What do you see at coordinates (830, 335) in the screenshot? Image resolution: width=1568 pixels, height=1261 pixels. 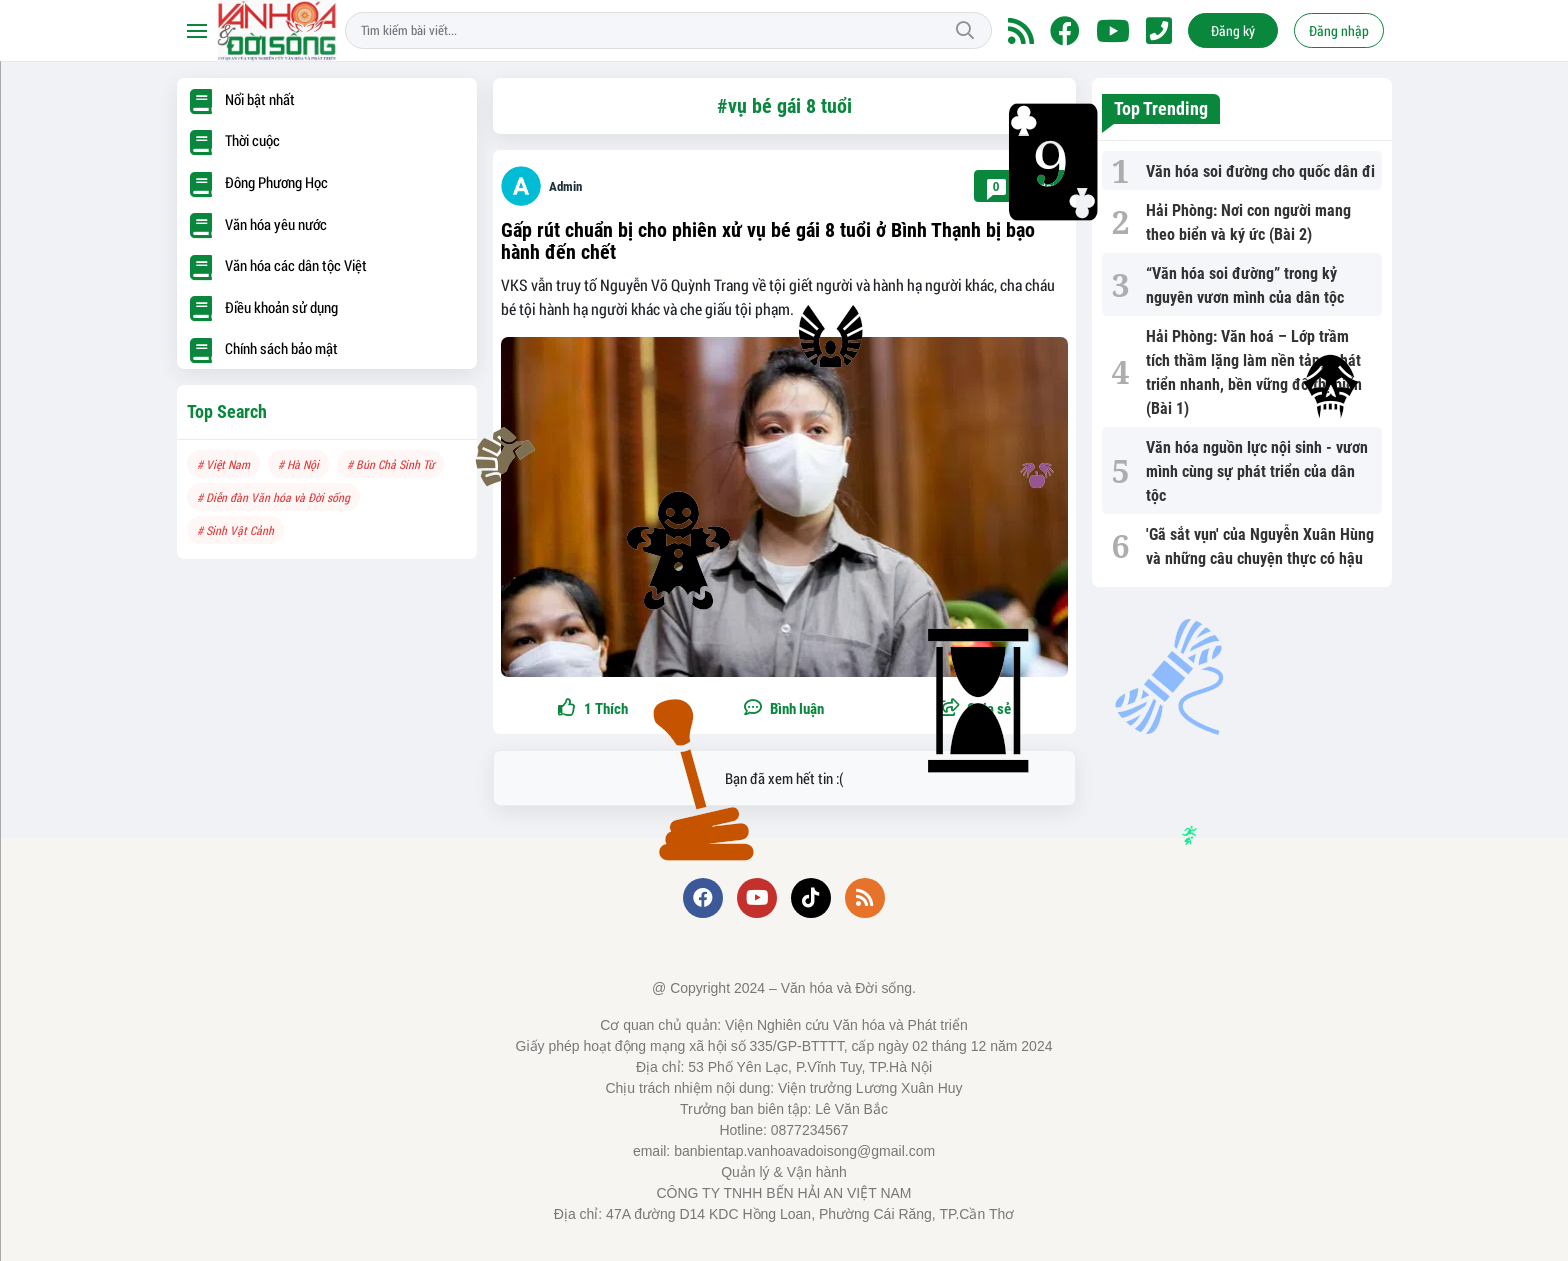 I see `select angel or celestial character class` at bounding box center [830, 335].